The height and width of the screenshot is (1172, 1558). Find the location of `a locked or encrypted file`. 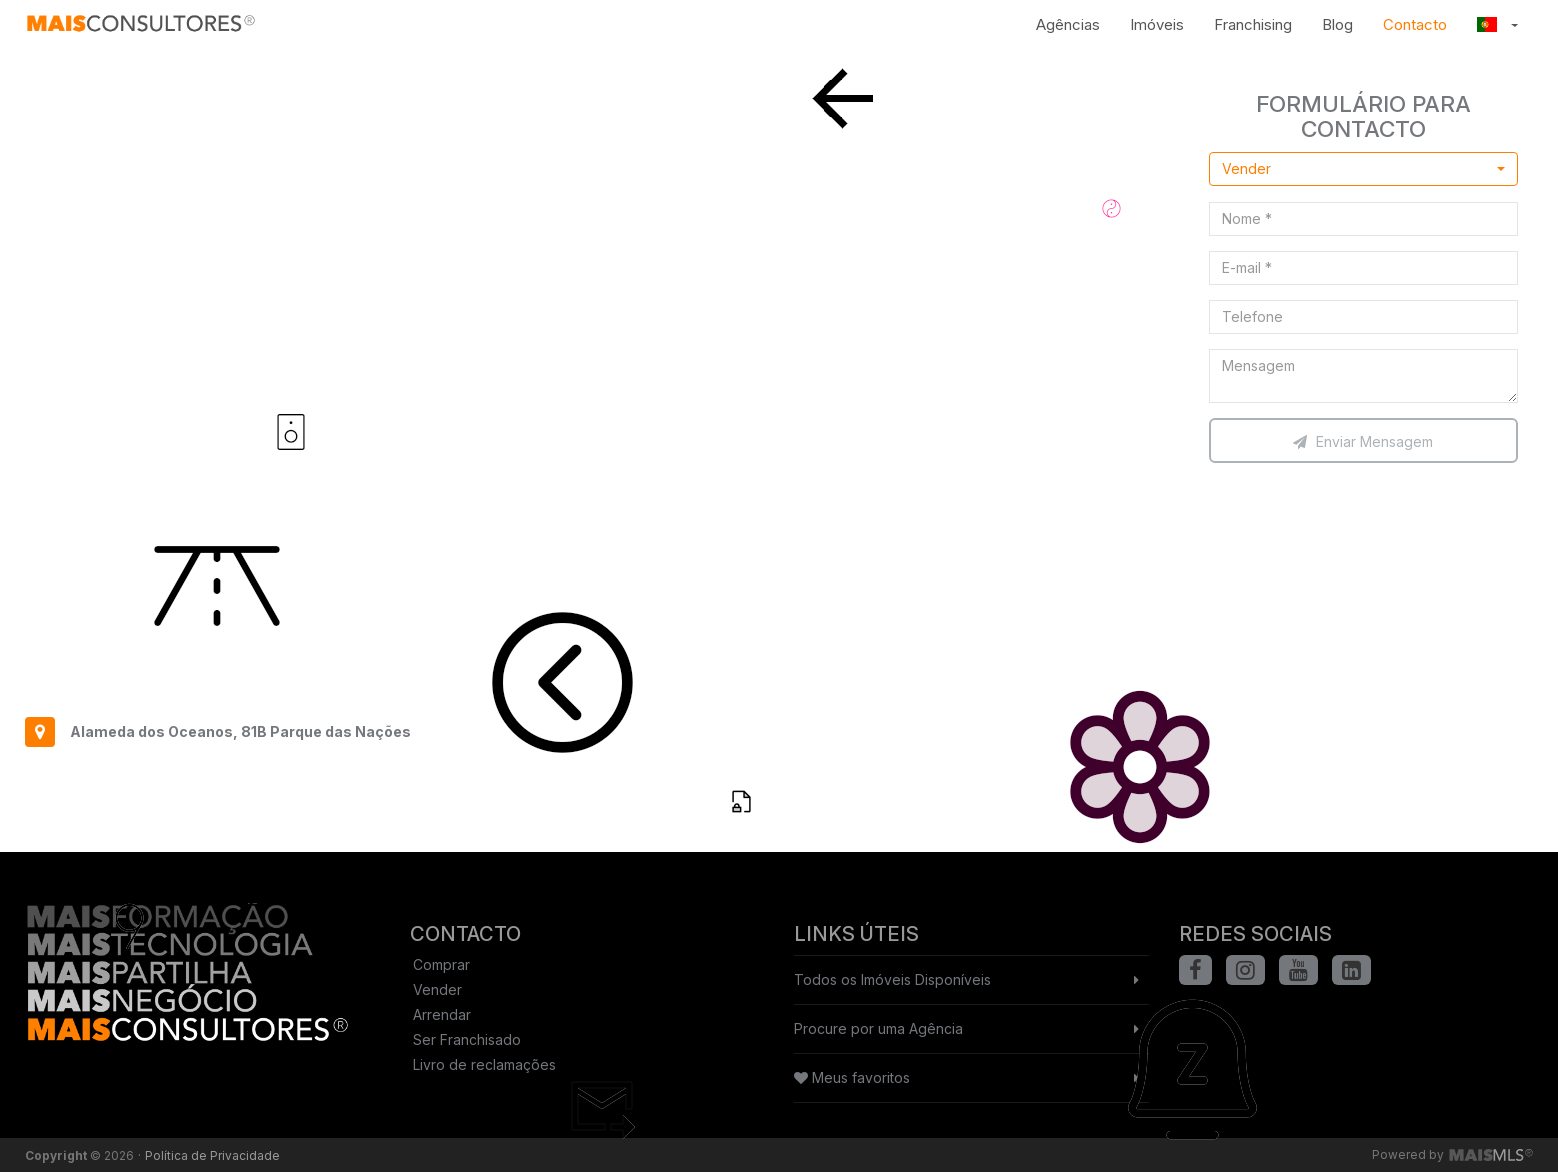

a locked or encrypted file is located at coordinates (741, 801).